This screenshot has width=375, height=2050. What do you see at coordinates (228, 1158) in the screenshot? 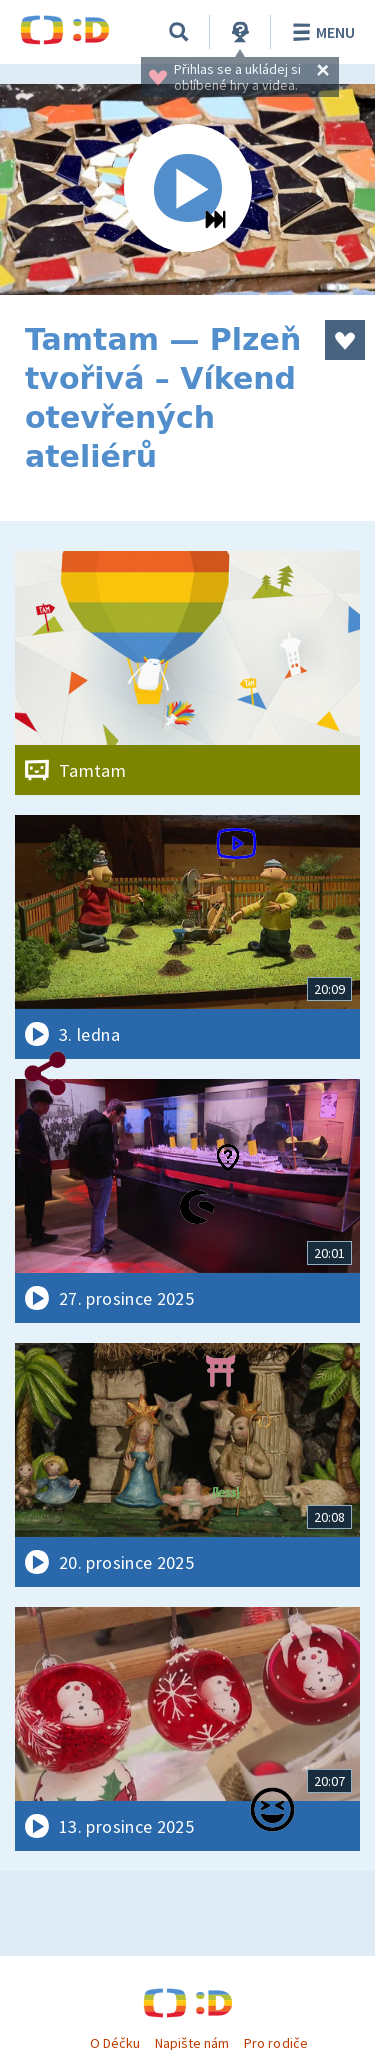
I see `unknown or unverified location` at bounding box center [228, 1158].